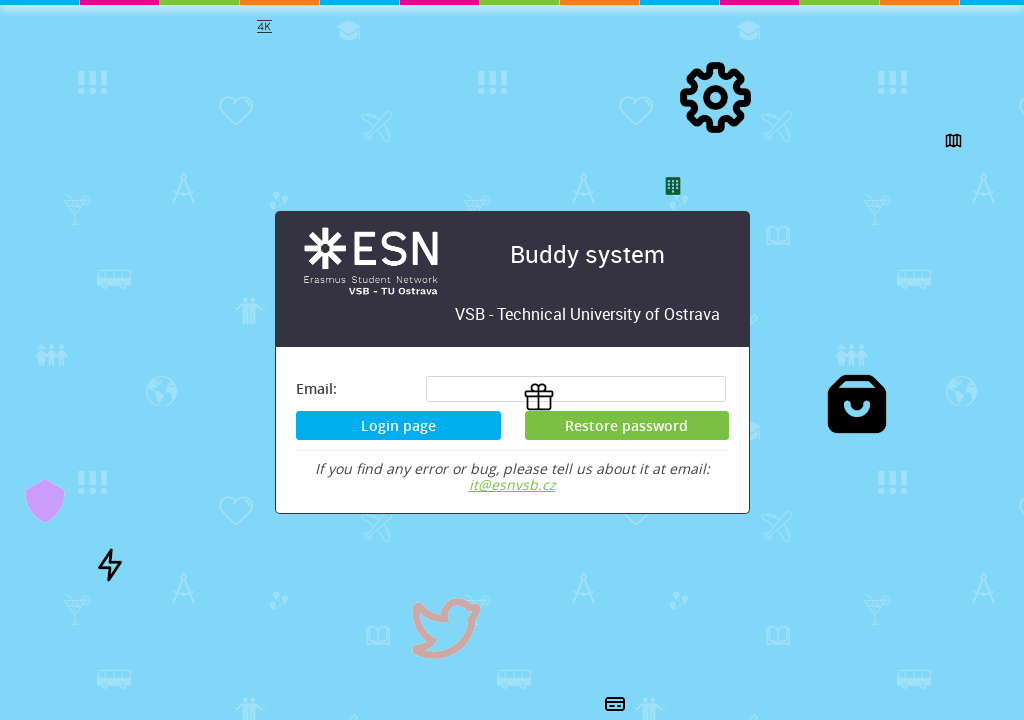 This screenshot has height=720, width=1024. Describe the element at coordinates (264, 26) in the screenshot. I see `indicates 4K video resolution quality` at that location.